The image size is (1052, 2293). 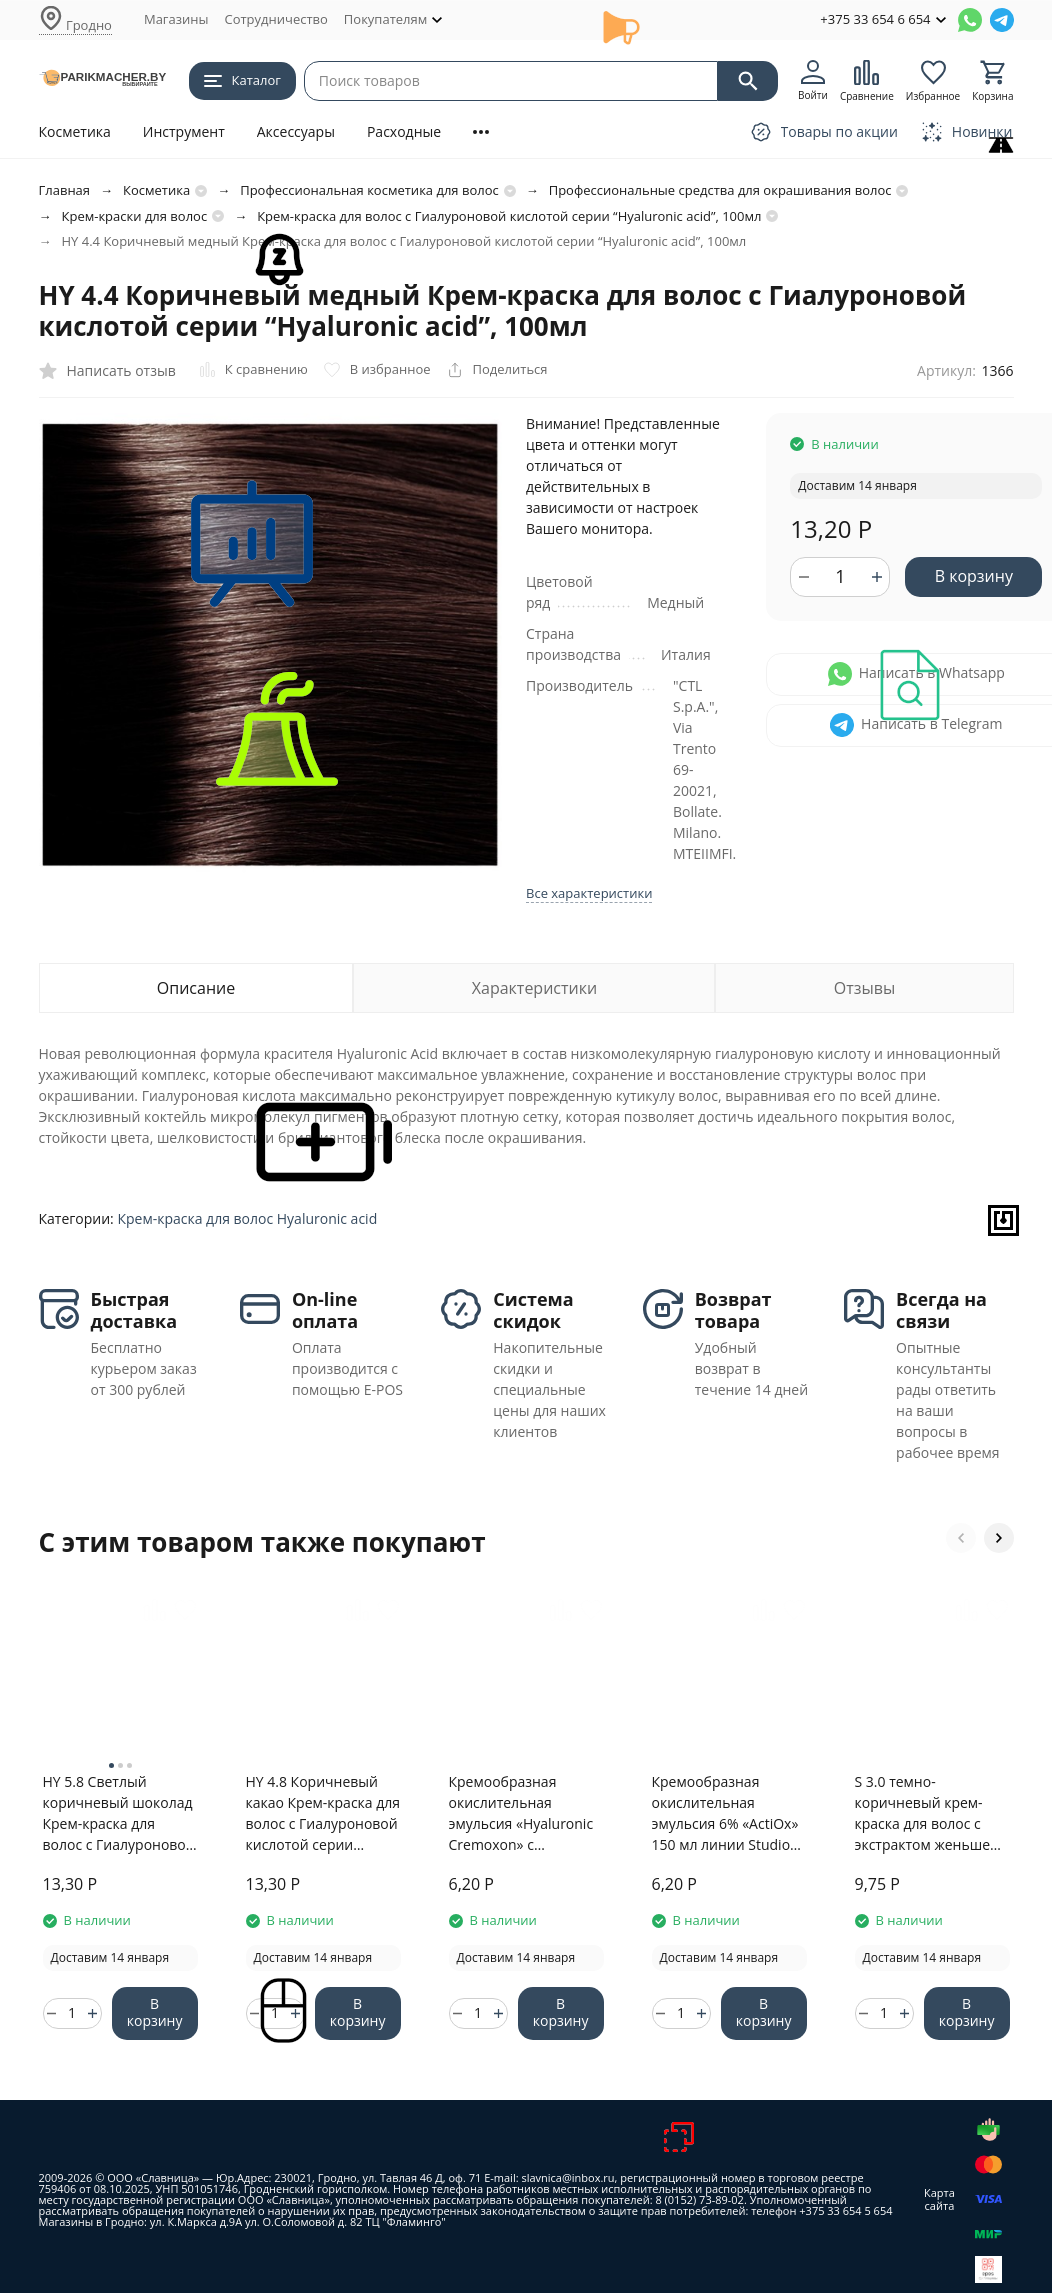 What do you see at coordinates (252, 546) in the screenshot?
I see `view presentation or slideshow` at bounding box center [252, 546].